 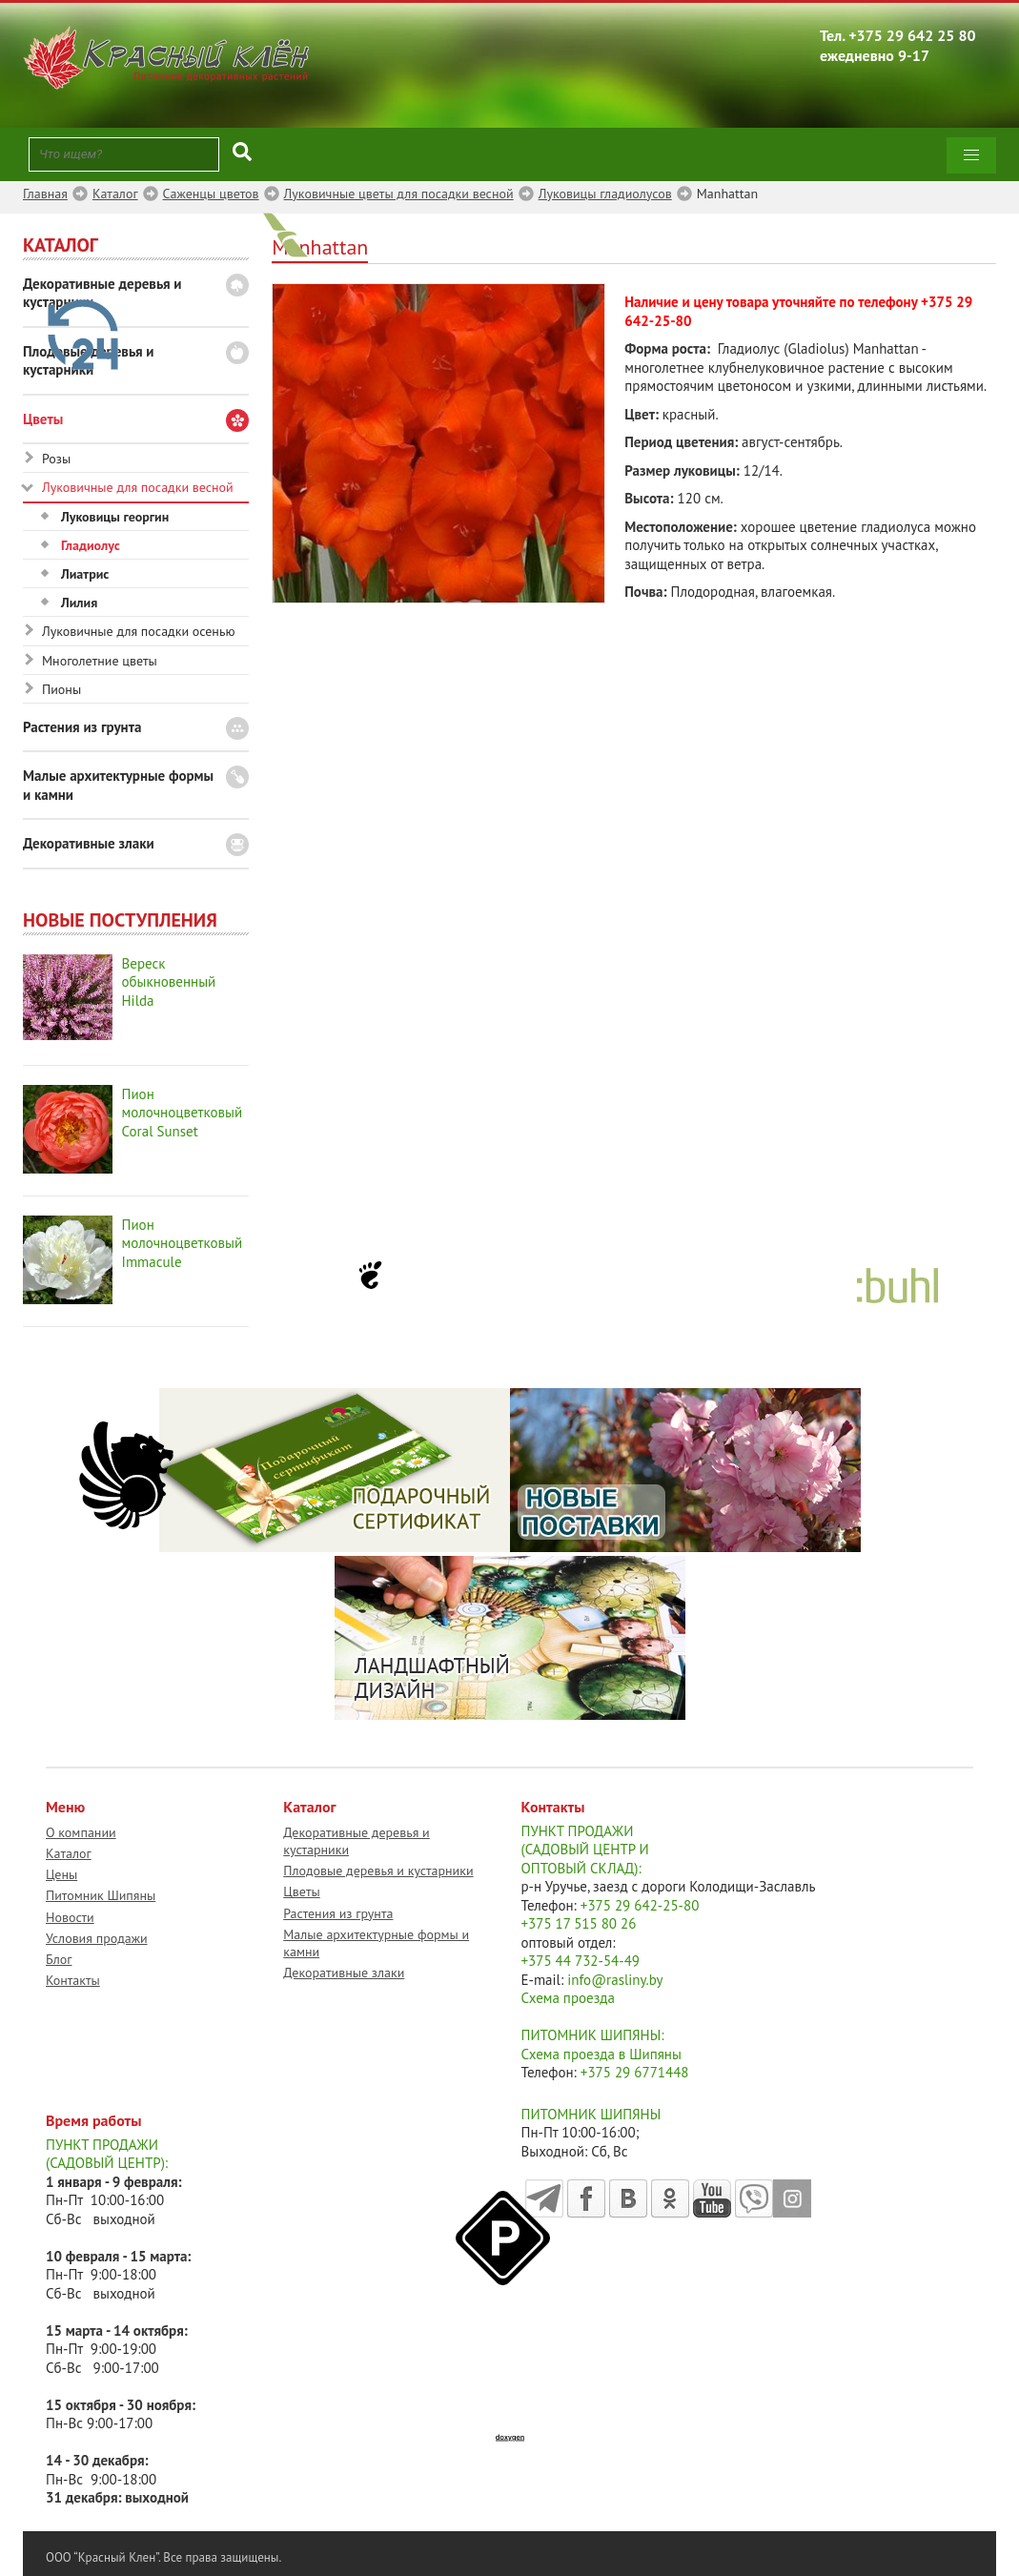 What do you see at coordinates (502, 2238) in the screenshot?
I see `pre-commit logo` at bounding box center [502, 2238].